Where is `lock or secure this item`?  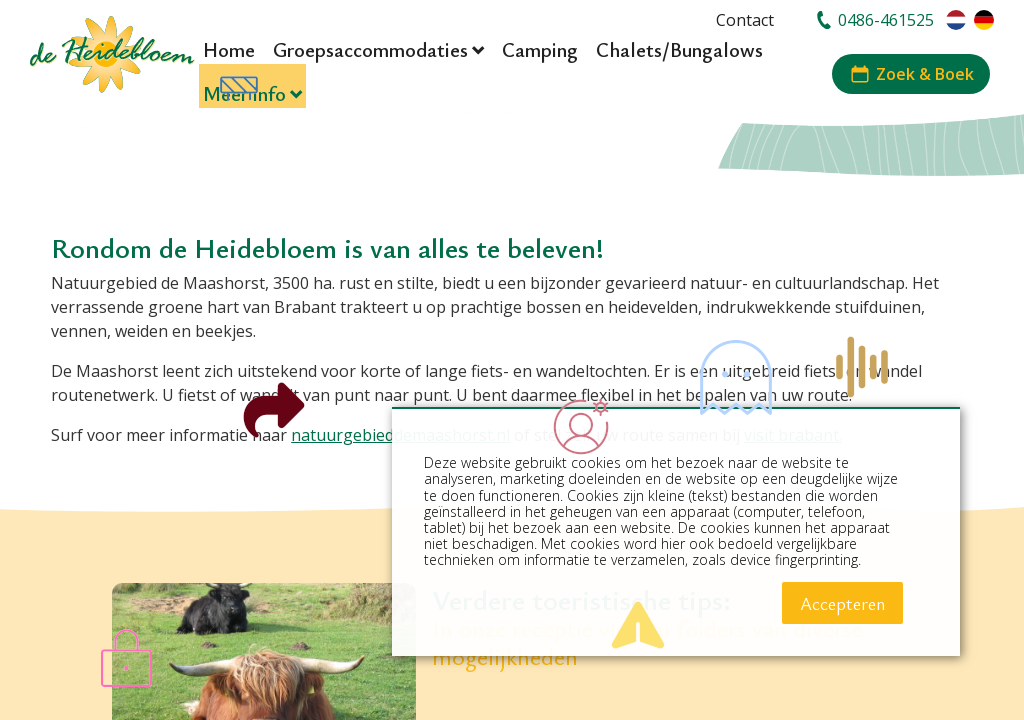
lock or secure this item is located at coordinates (126, 661).